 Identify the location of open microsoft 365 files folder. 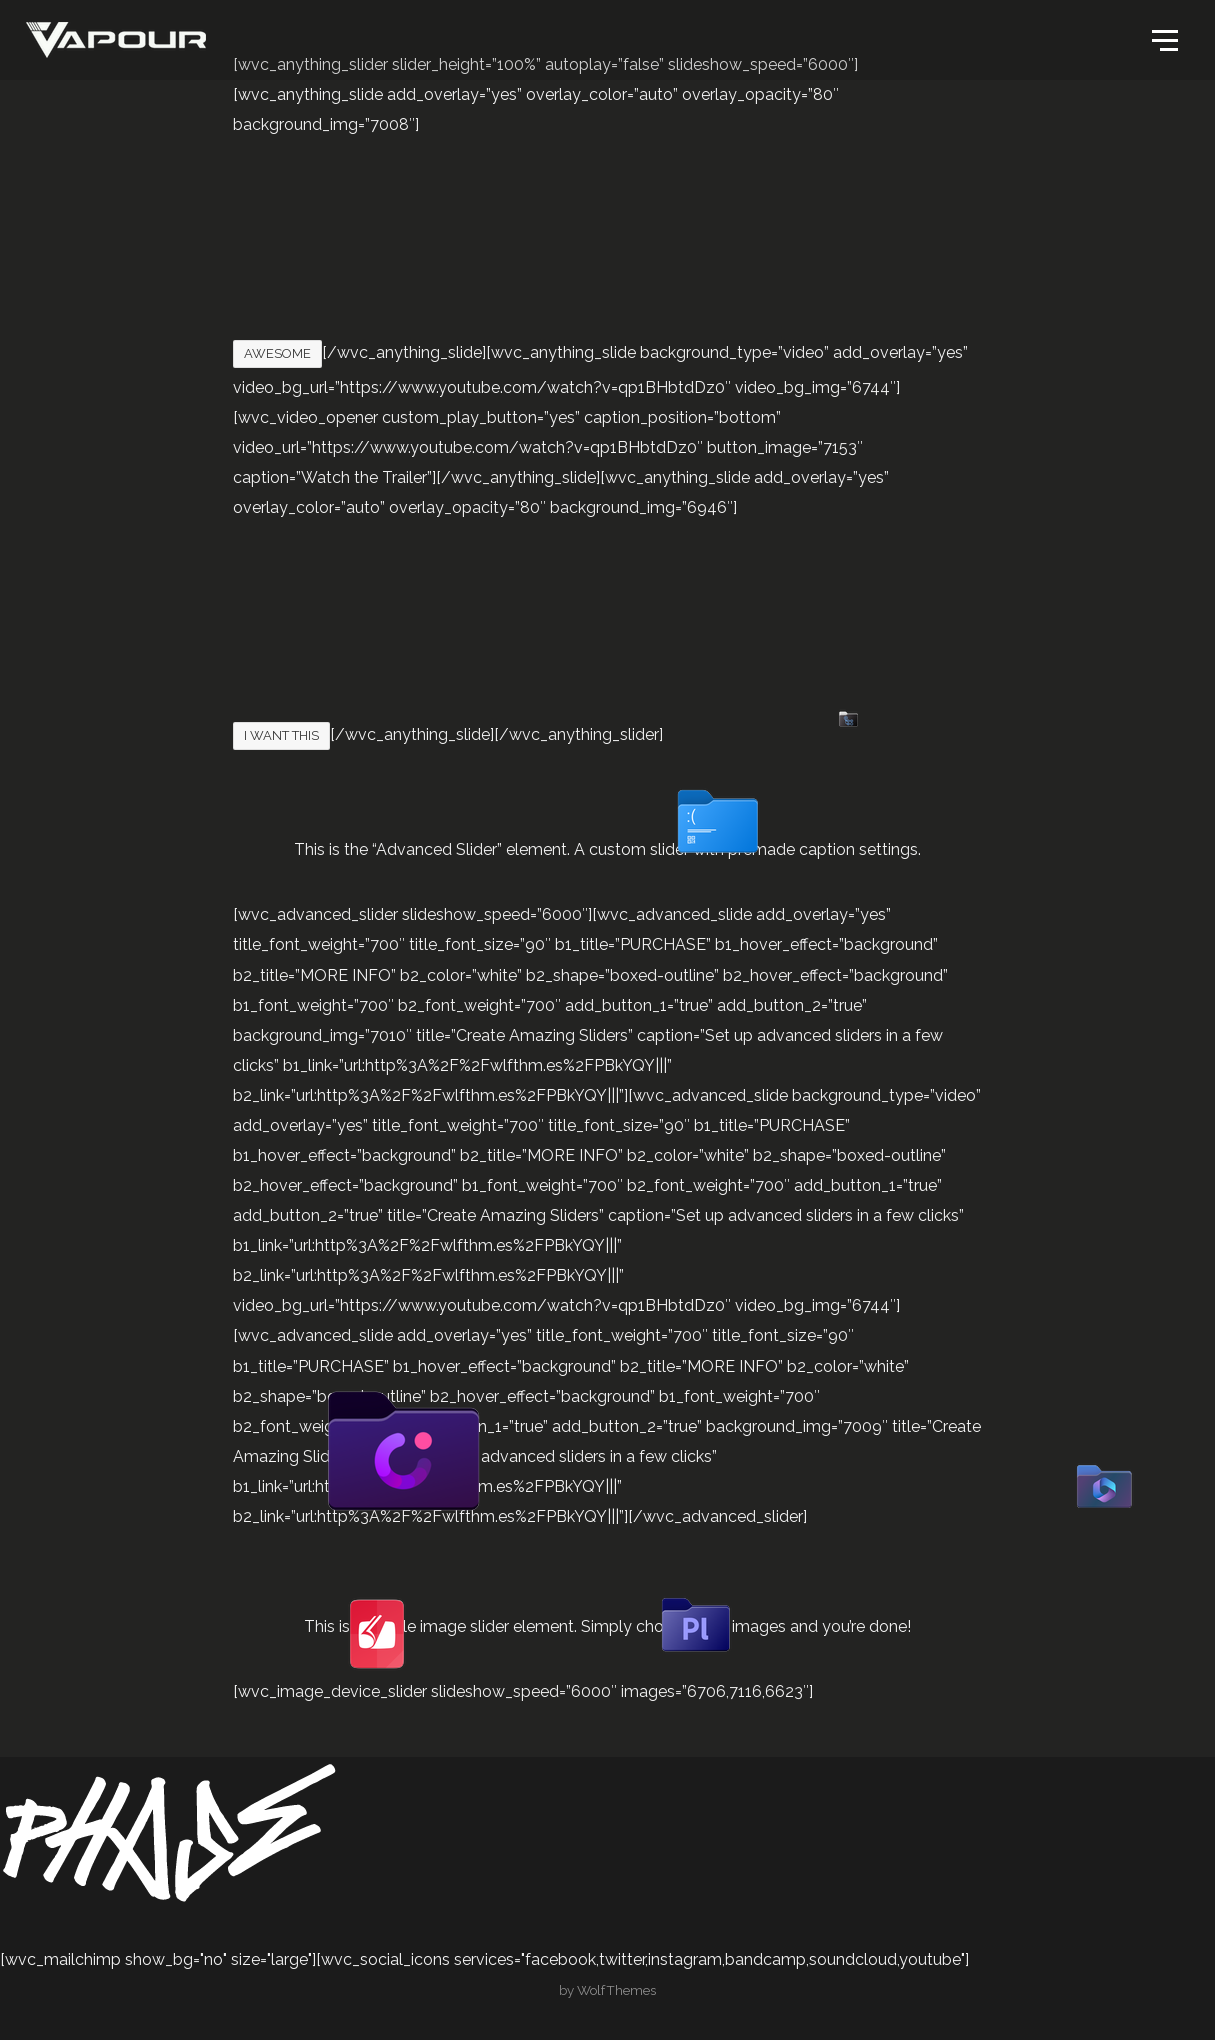
(1104, 1488).